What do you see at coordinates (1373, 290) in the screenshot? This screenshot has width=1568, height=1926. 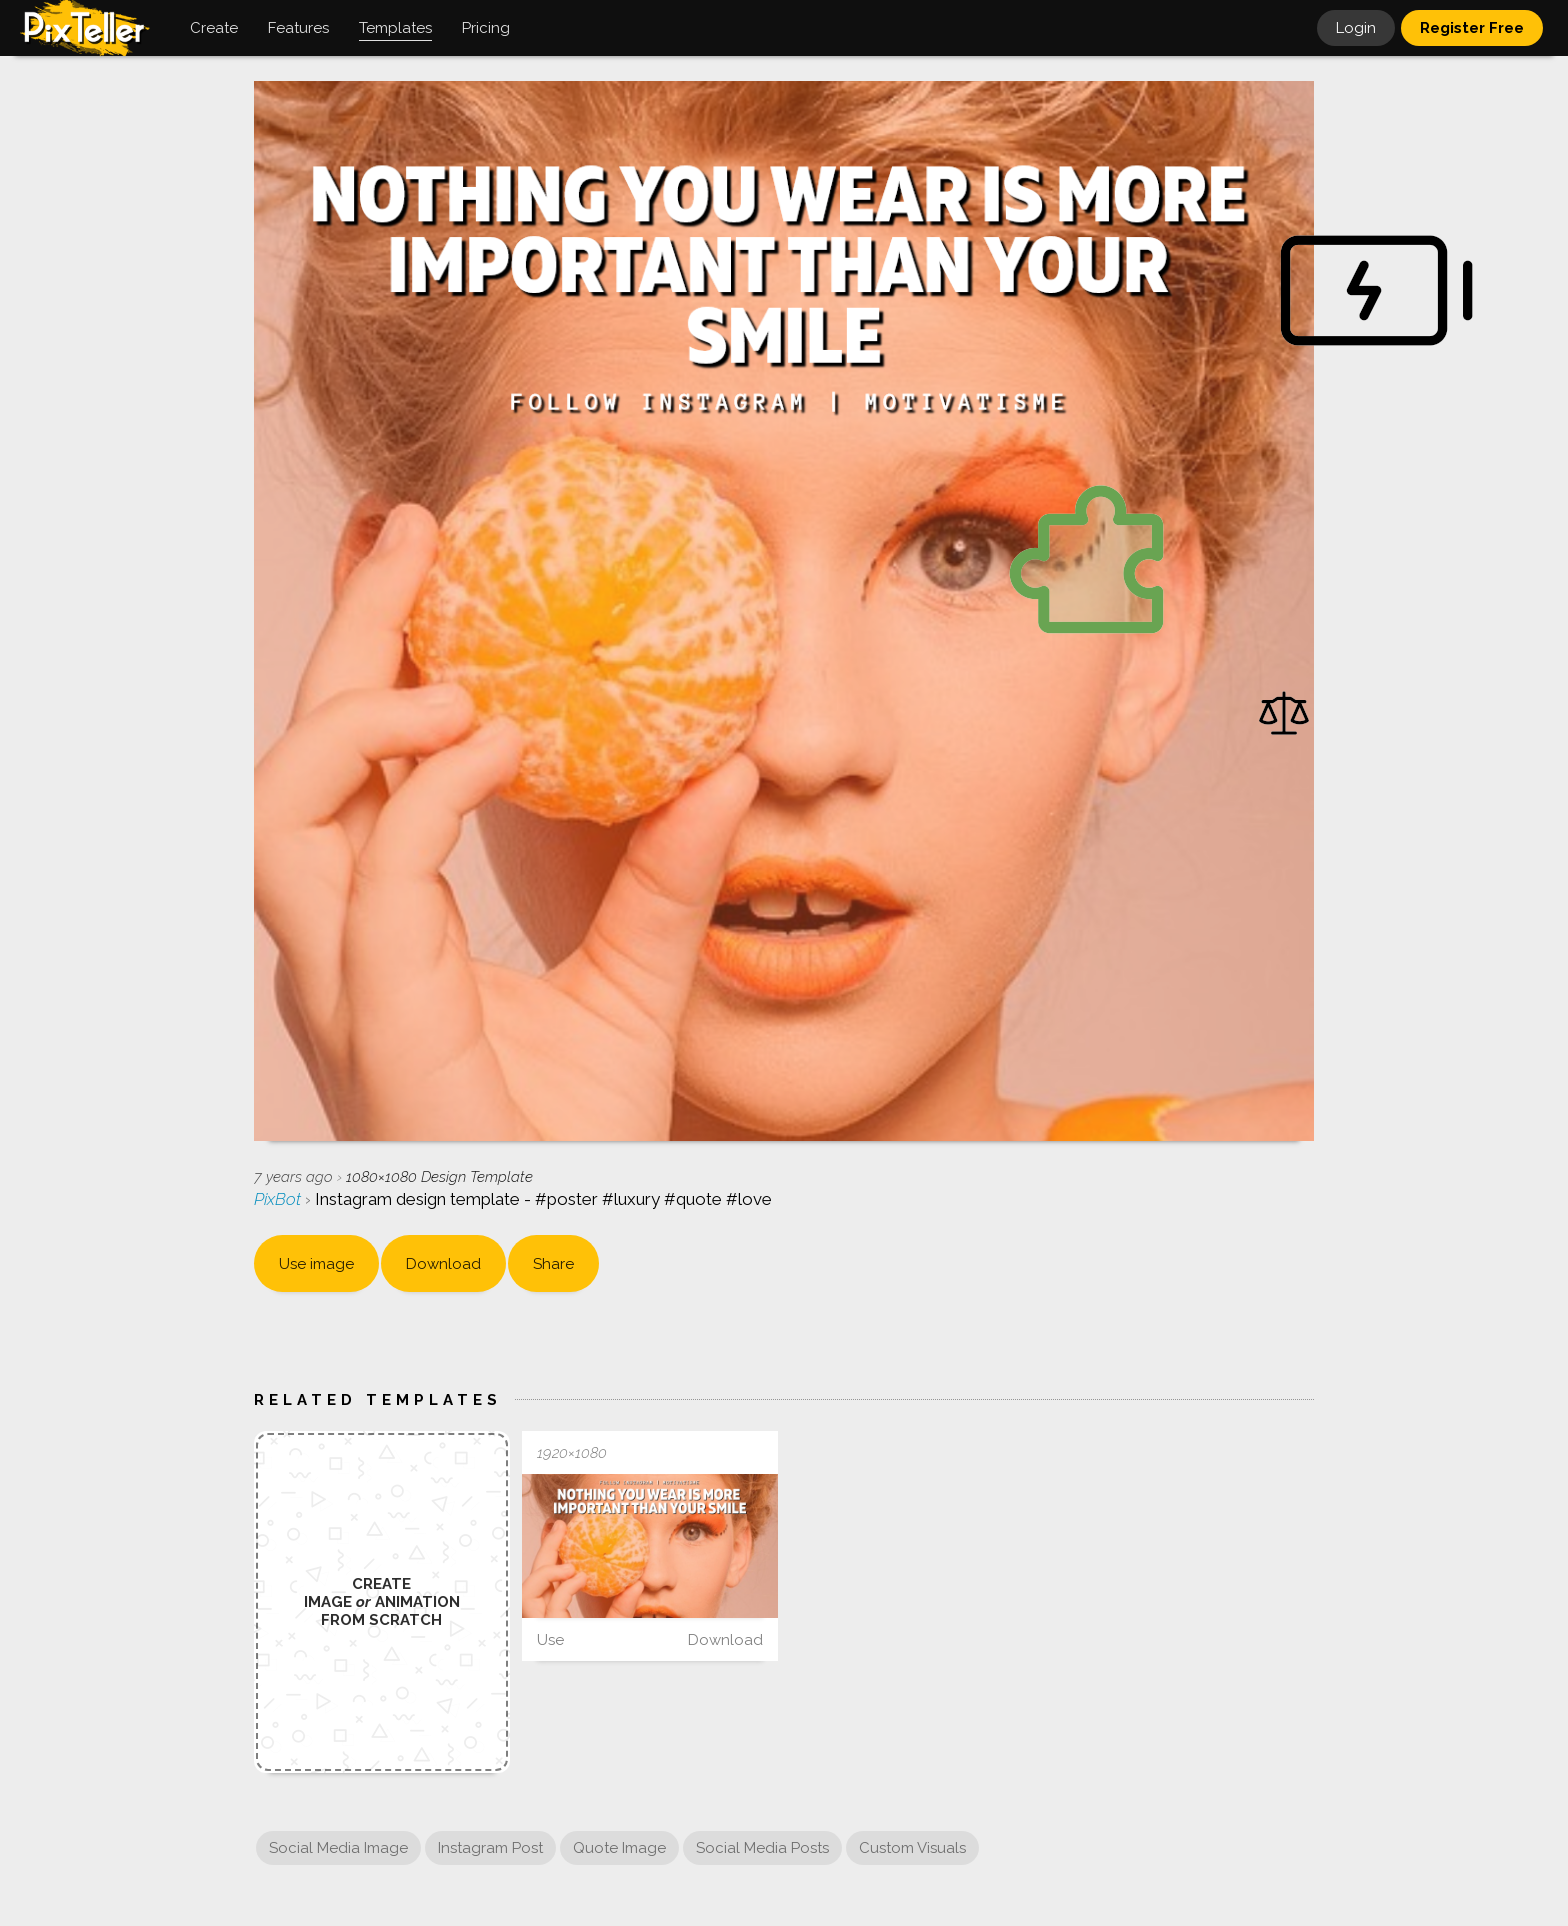 I see `indicates device is currently charging` at bounding box center [1373, 290].